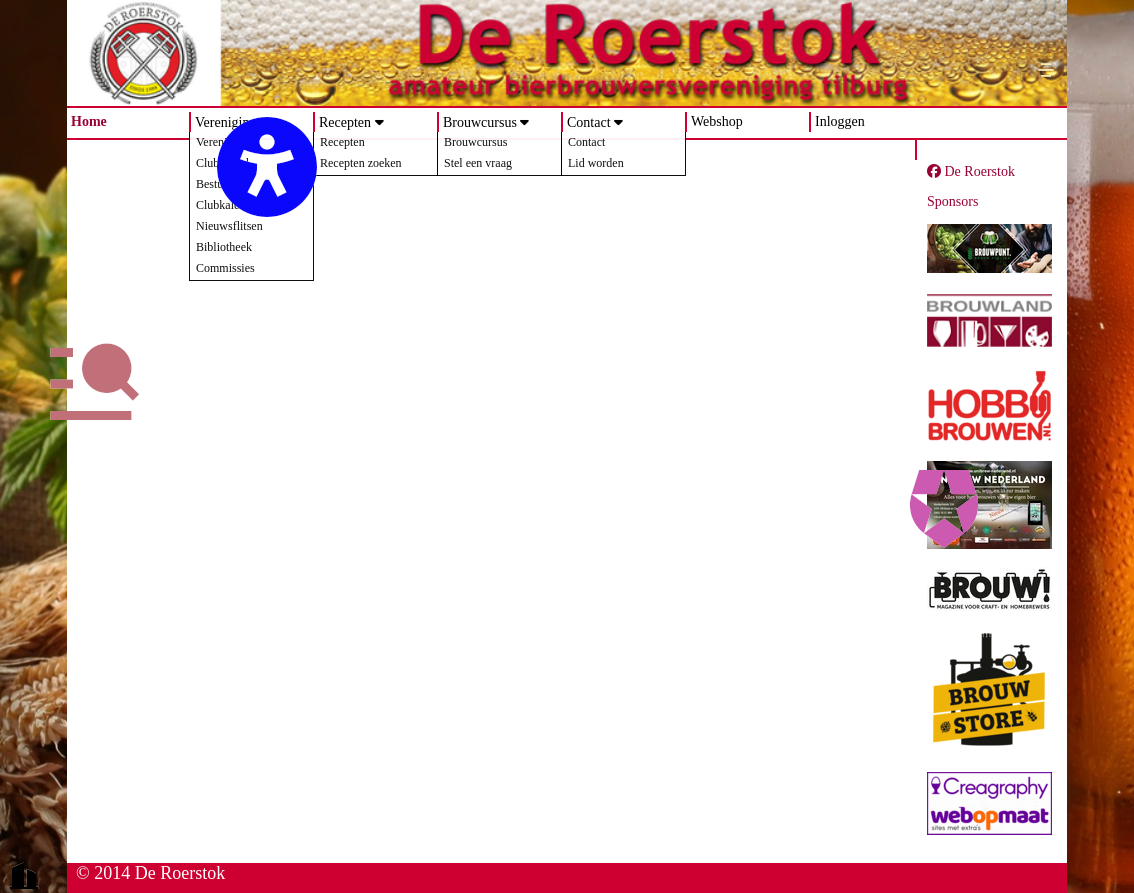  Describe the element at coordinates (91, 384) in the screenshot. I see `search within menu options` at that location.